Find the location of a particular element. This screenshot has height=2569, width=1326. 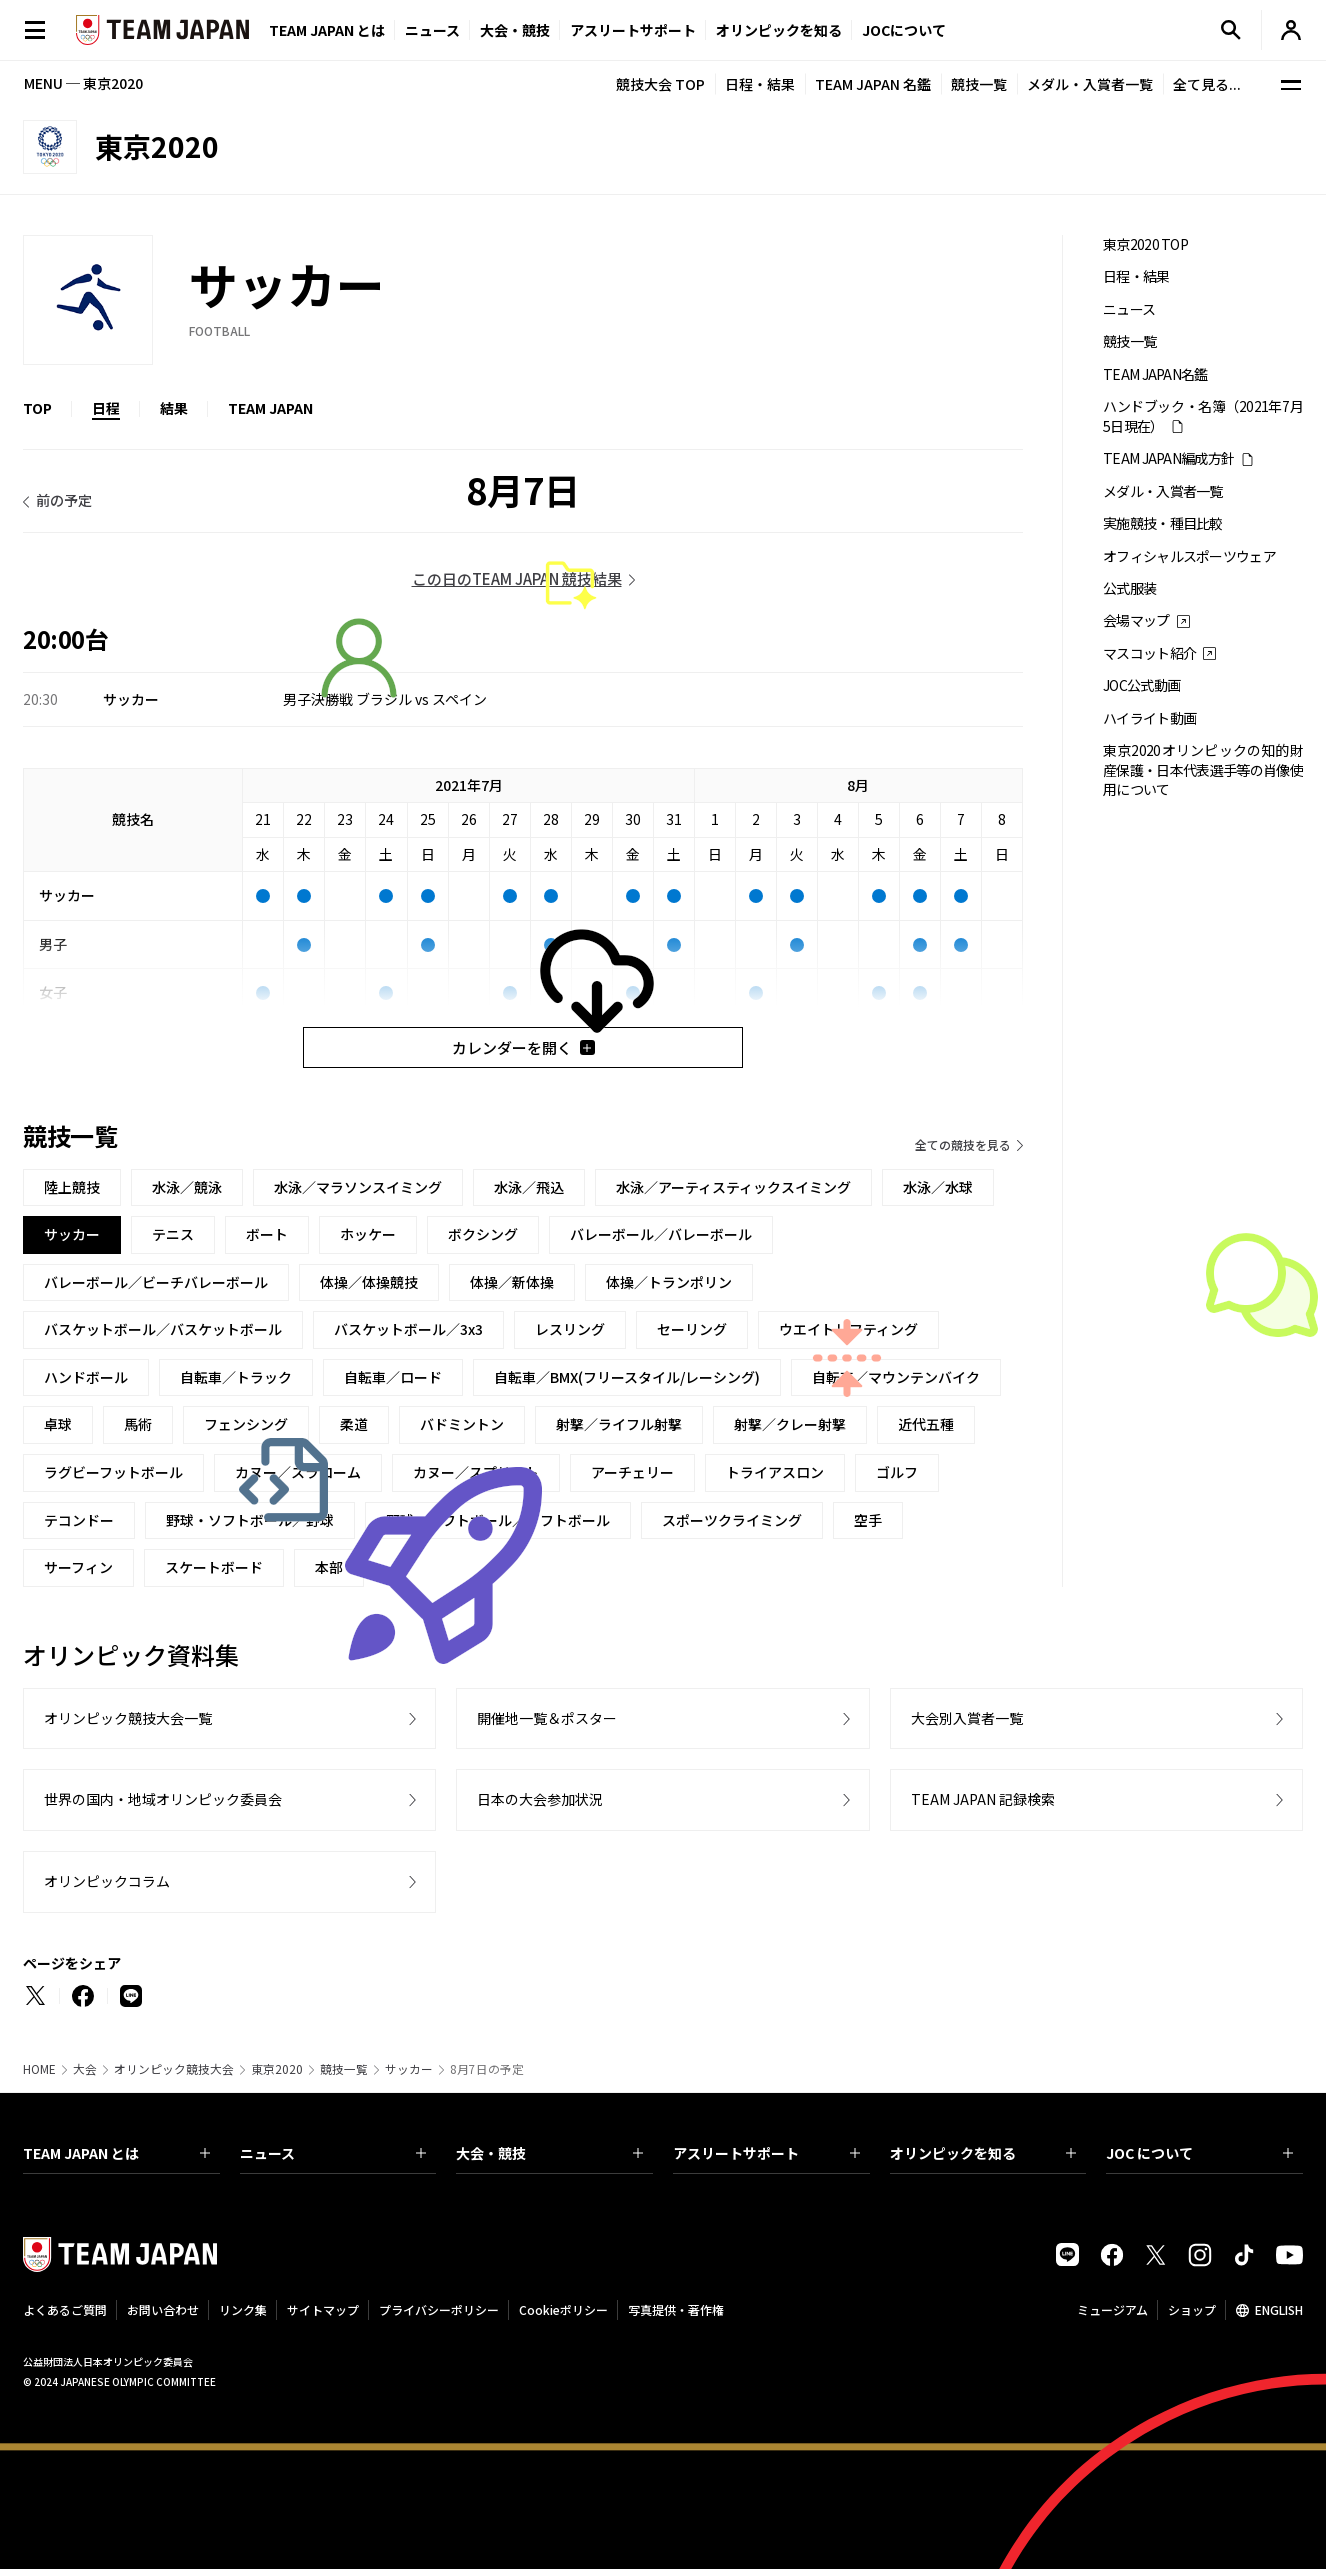

download file from cloud storage is located at coordinates (597, 981).